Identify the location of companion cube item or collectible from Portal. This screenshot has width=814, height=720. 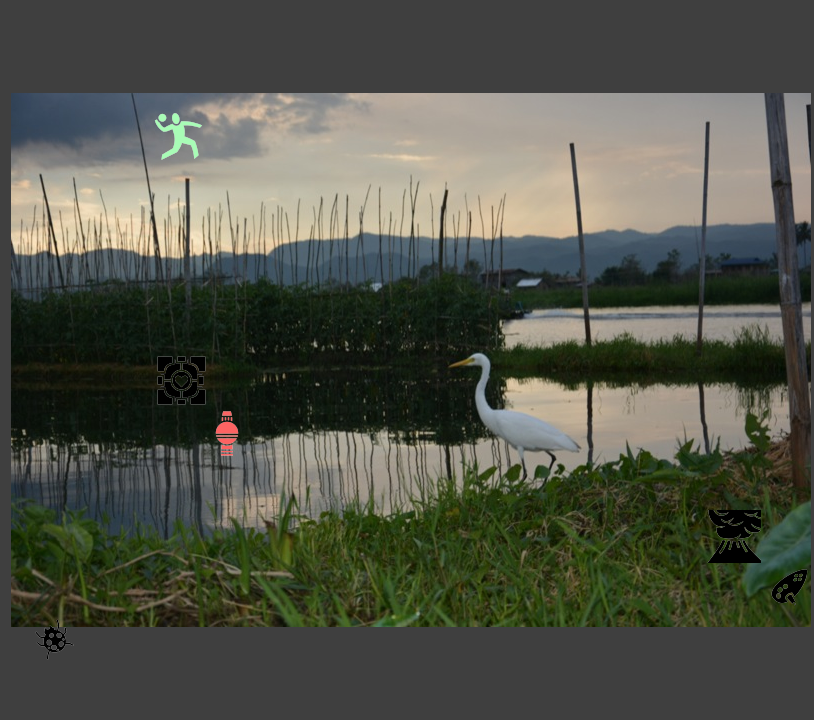
(181, 380).